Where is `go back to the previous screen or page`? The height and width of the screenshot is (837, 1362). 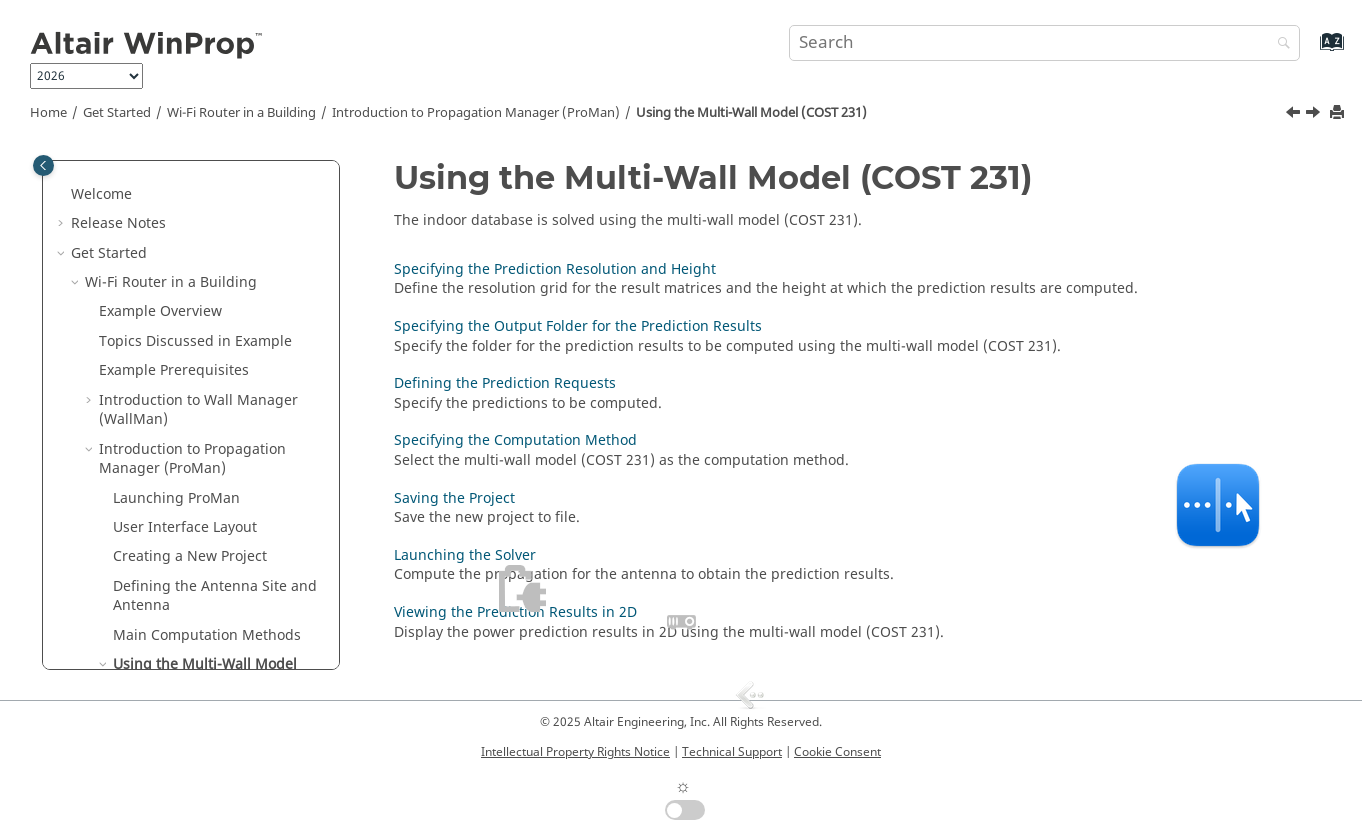 go back to the previous screen or page is located at coordinates (750, 695).